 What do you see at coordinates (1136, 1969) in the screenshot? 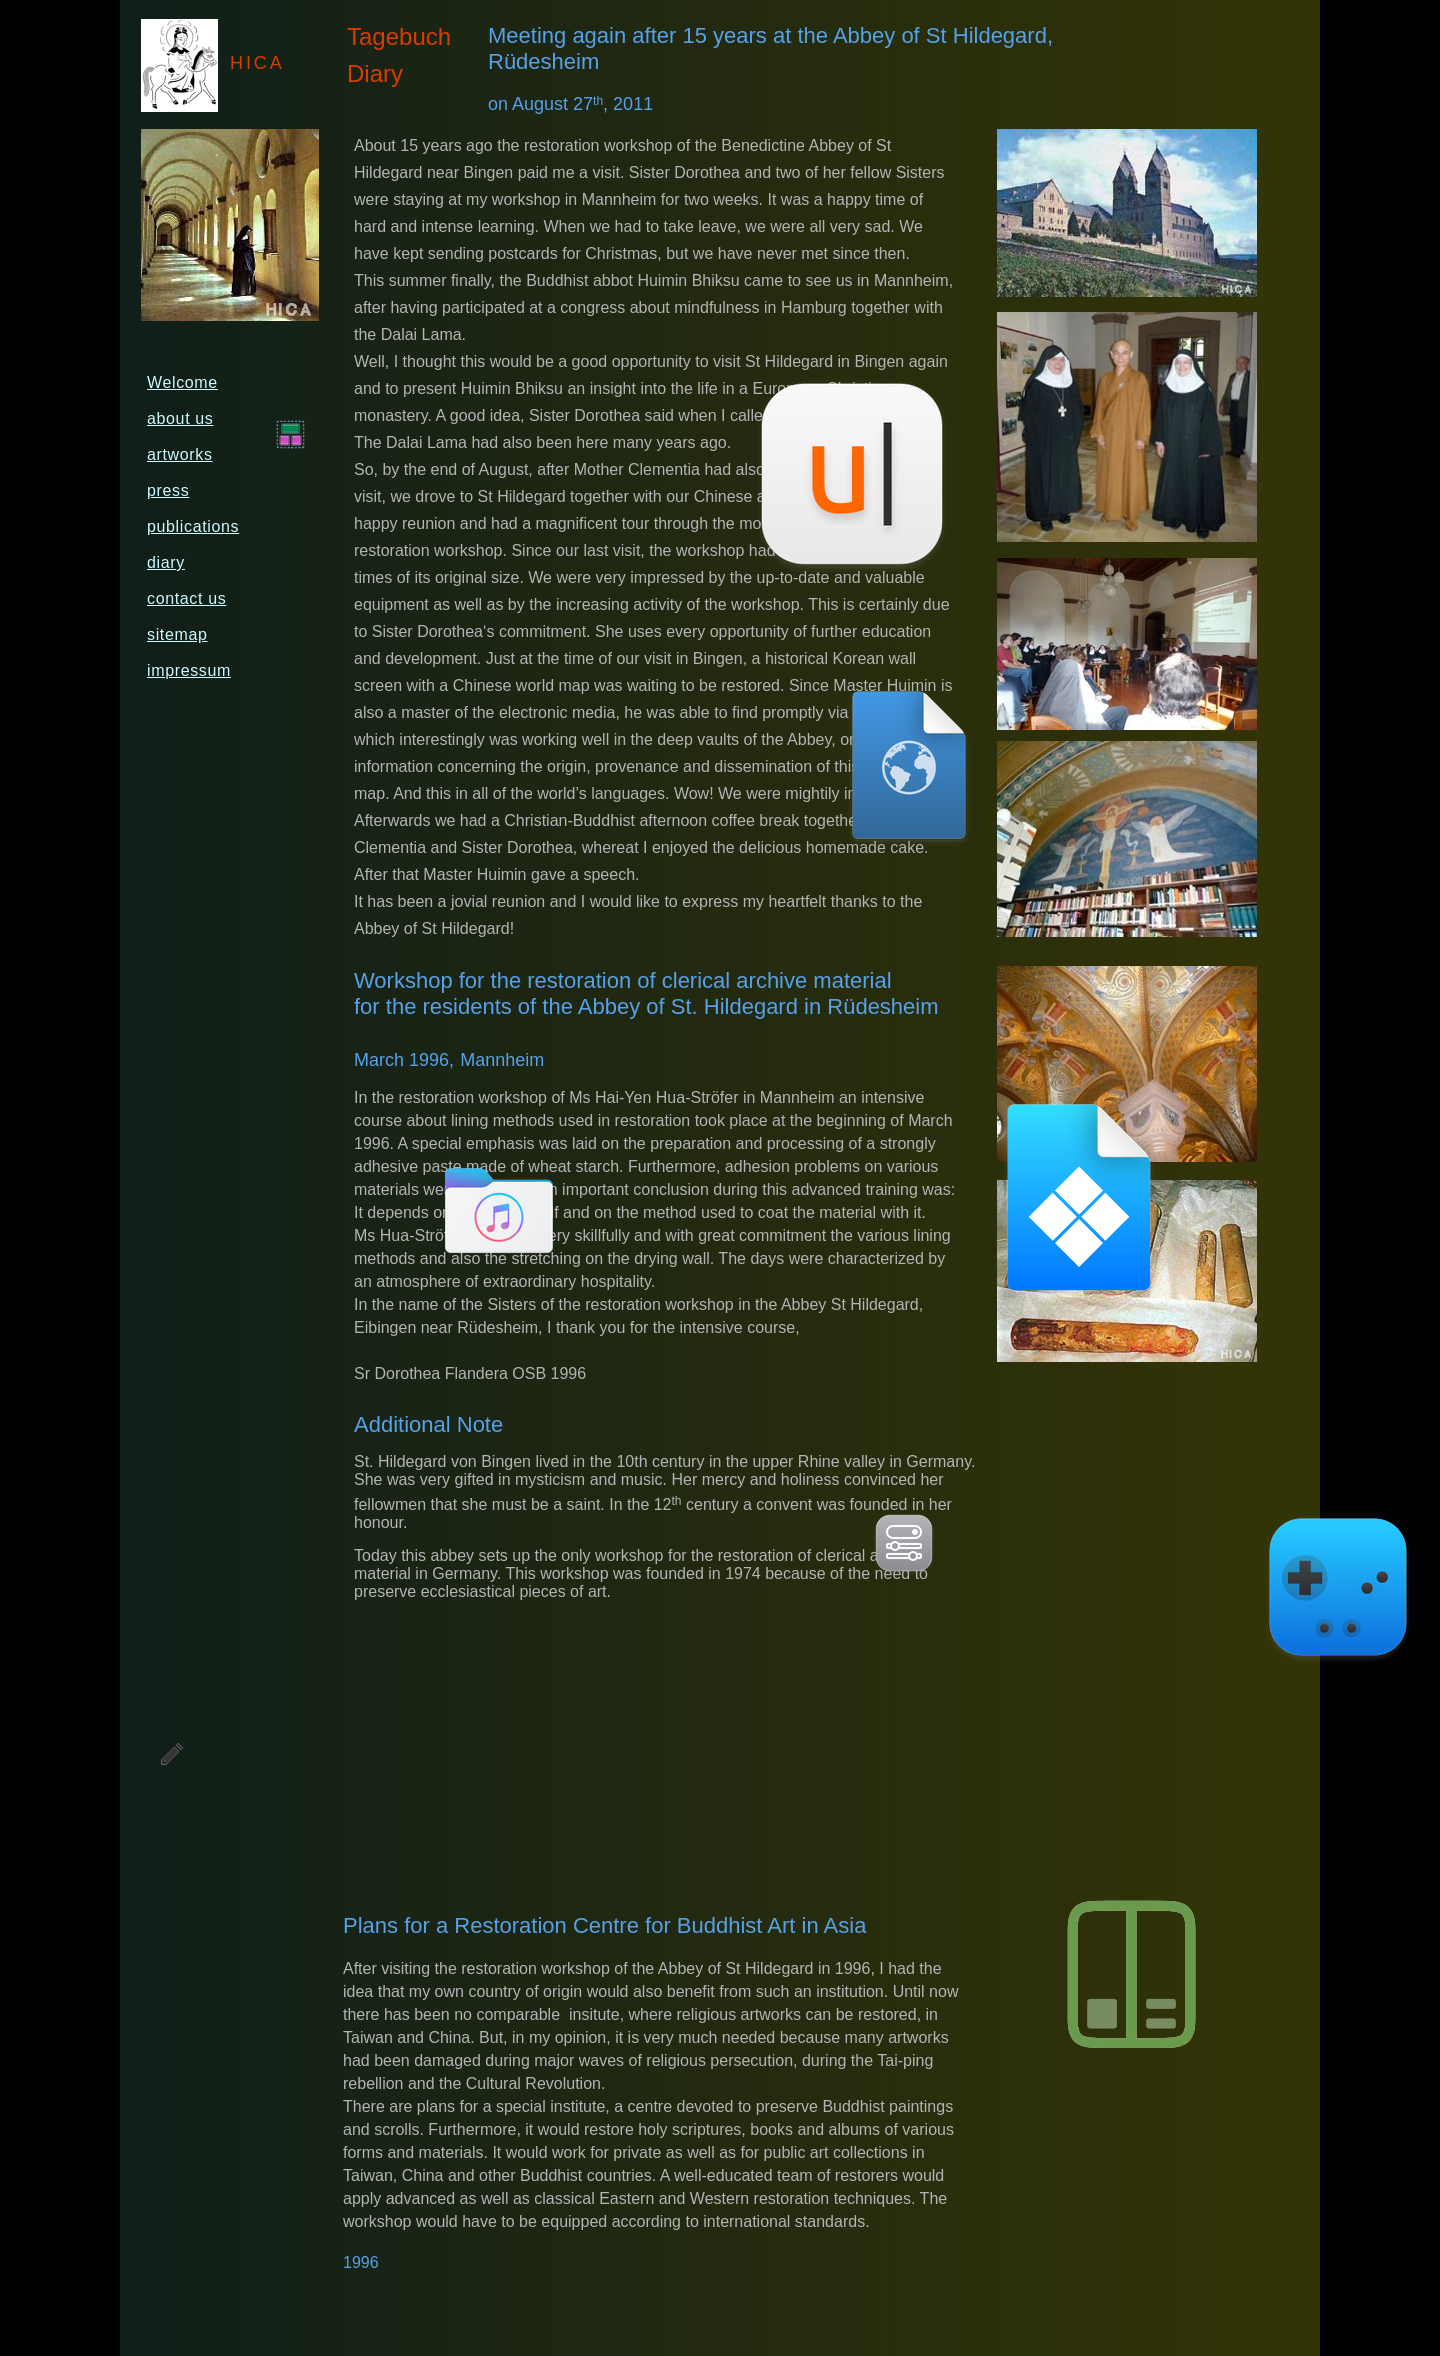
I see `open the packages app` at bounding box center [1136, 1969].